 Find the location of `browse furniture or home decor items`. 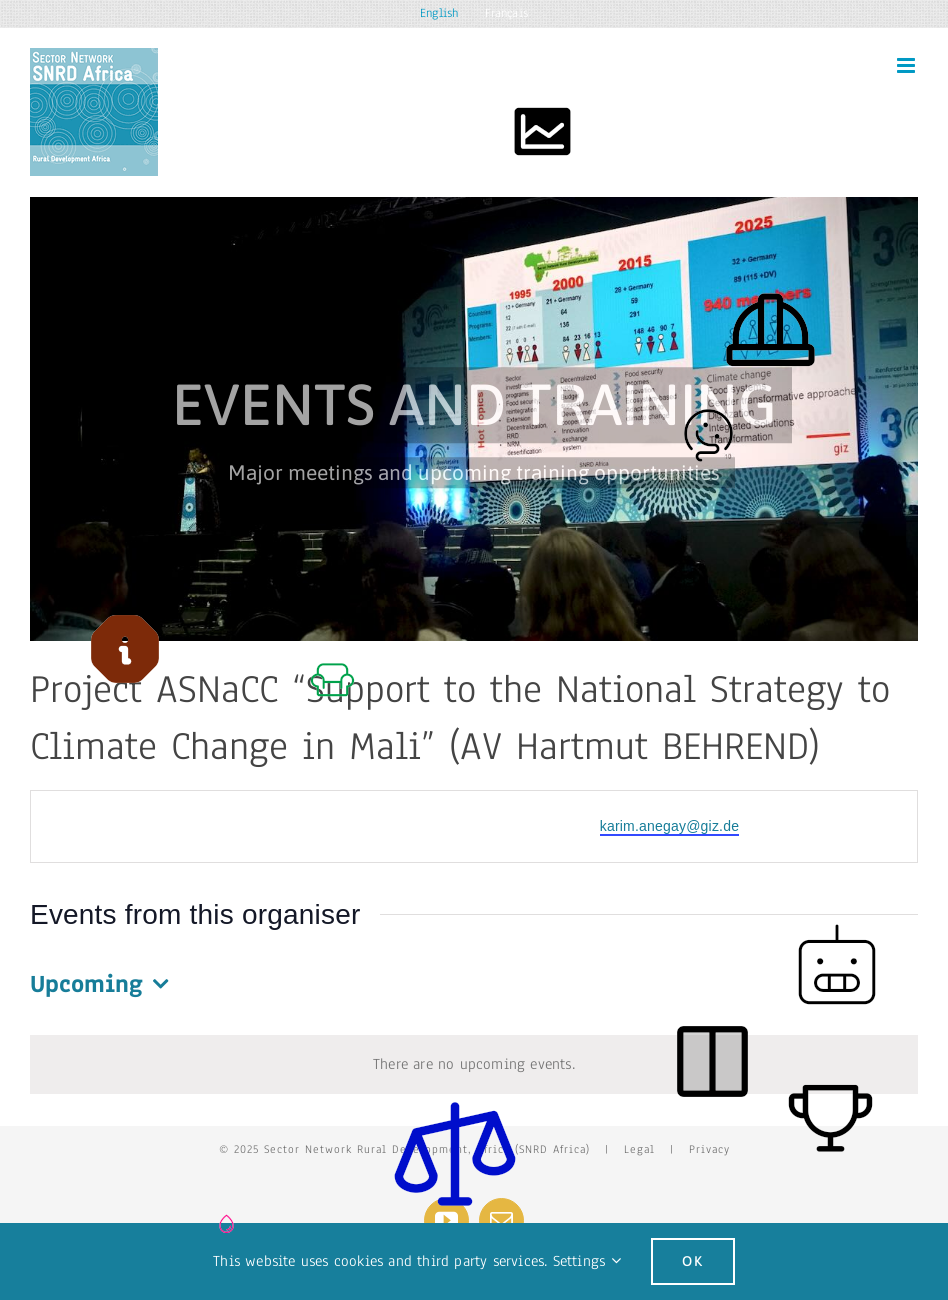

browse furniture or home decor items is located at coordinates (332, 680).